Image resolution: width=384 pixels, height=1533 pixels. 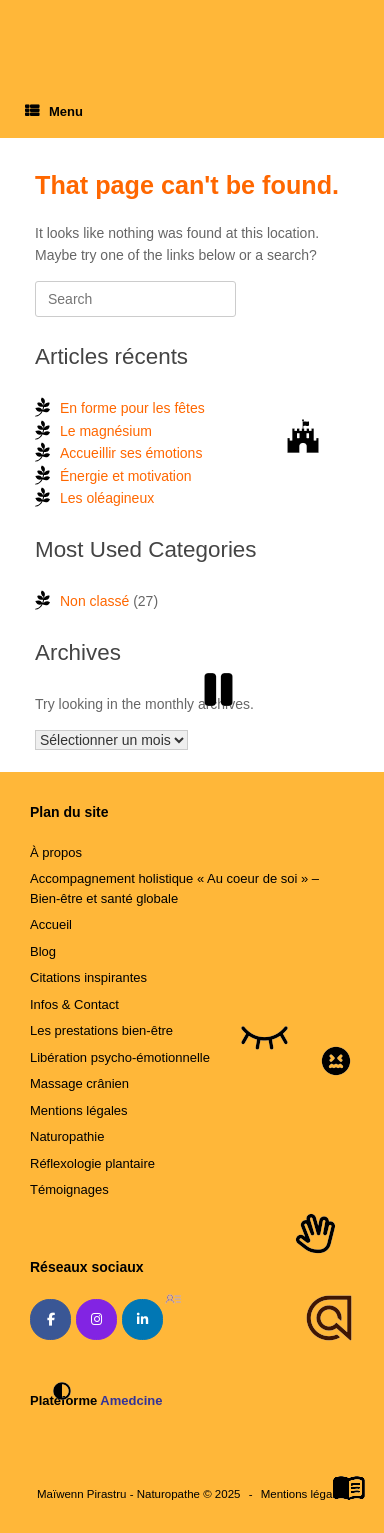 What do you see at coordinates (173, 1299) in the screenshot?
I see `view user directory or contact list` at bounding box center [173, 1299].